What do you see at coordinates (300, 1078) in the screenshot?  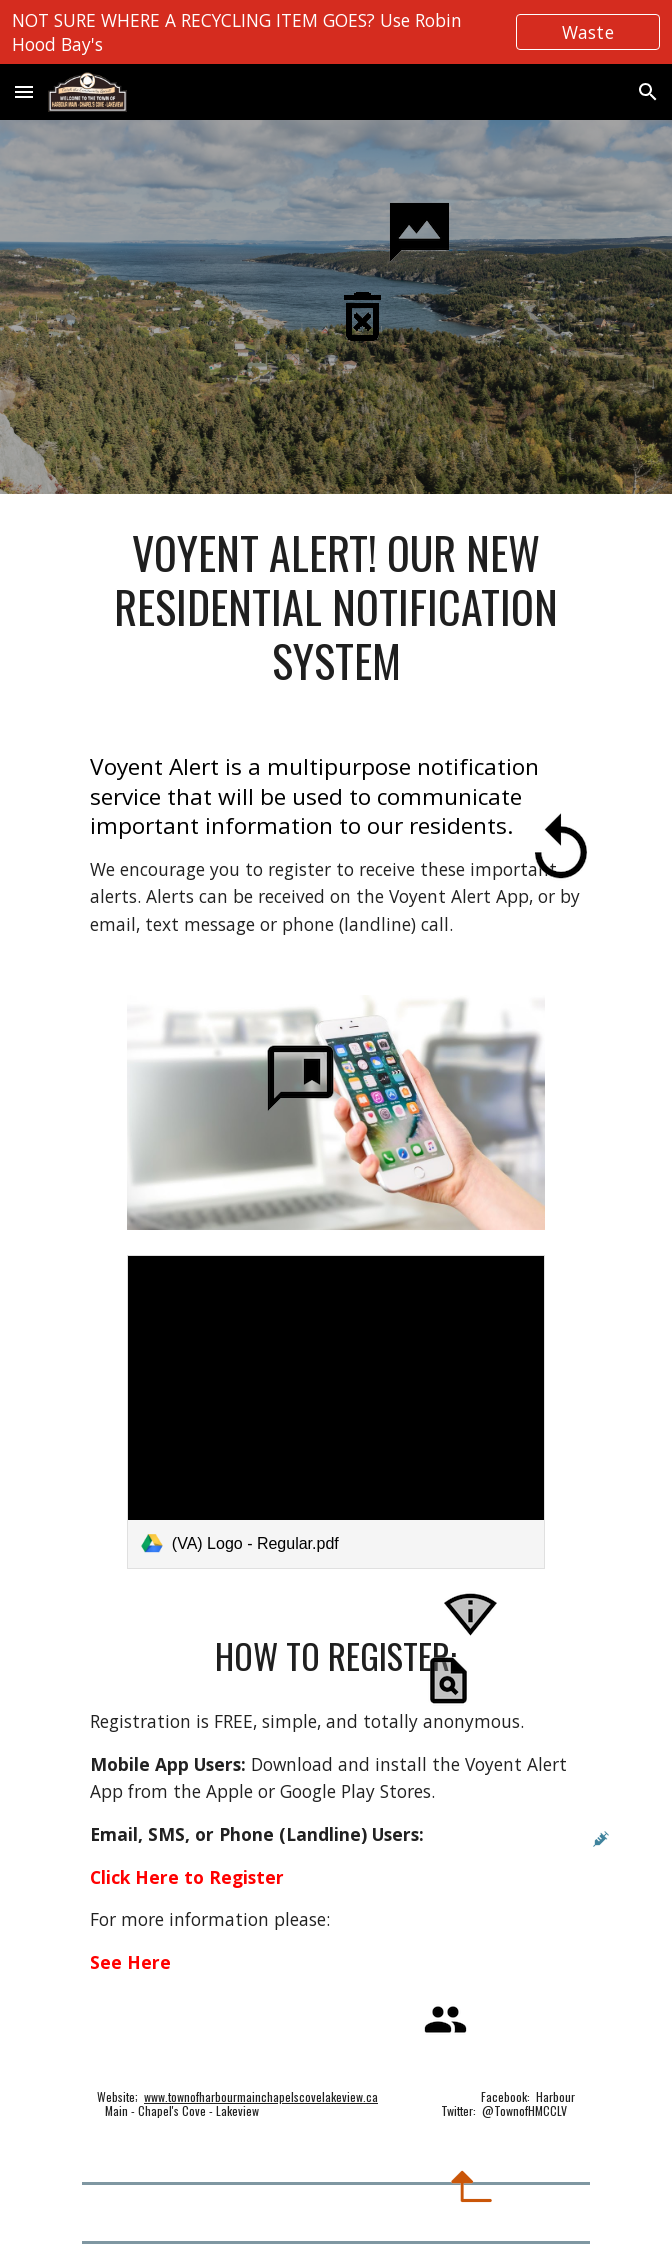 I see `access your saved messages` at bounding box center [300, 1078].